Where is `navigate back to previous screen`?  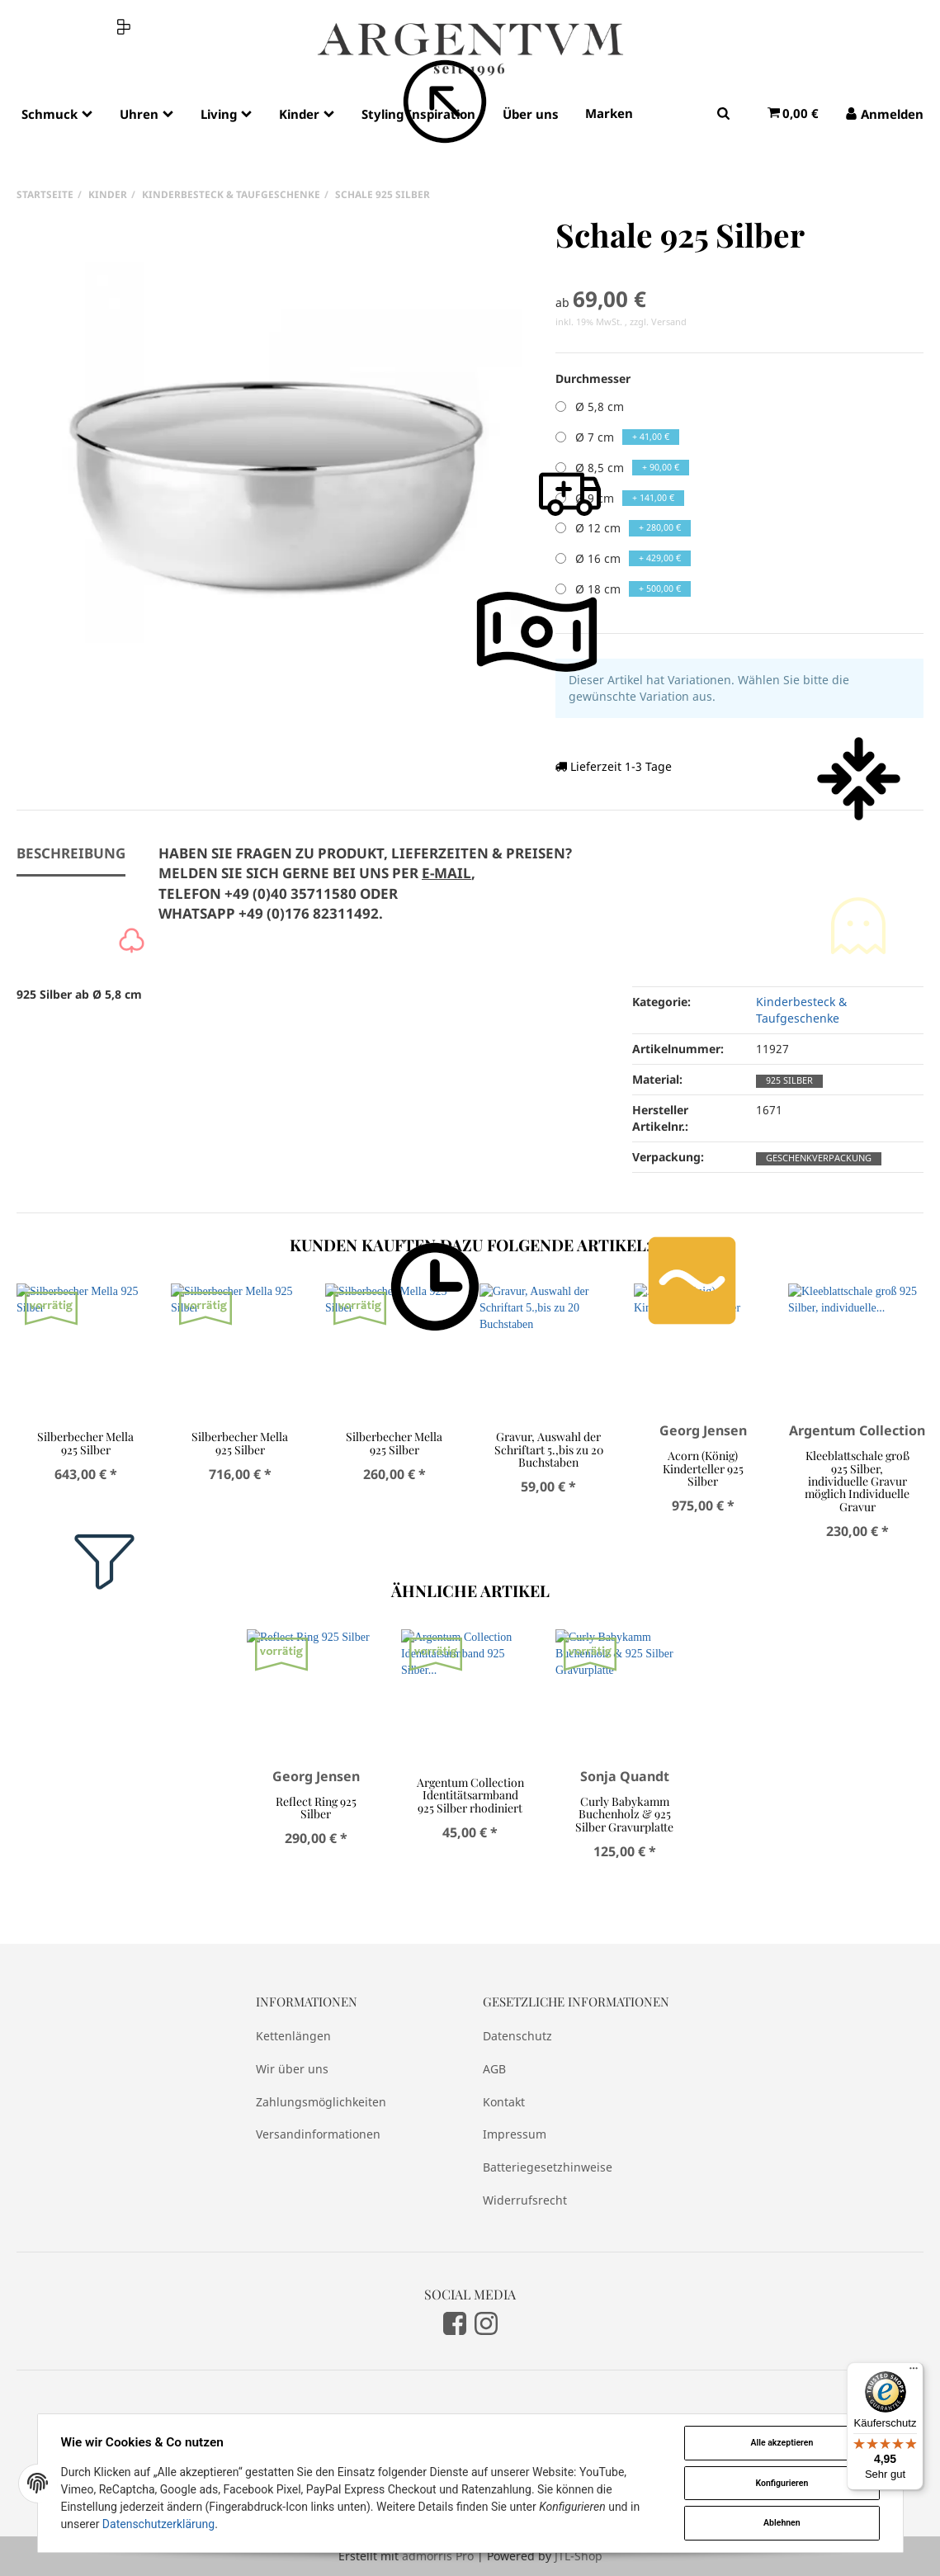 navigate back to previous screen is located at coordinates (445, 102).